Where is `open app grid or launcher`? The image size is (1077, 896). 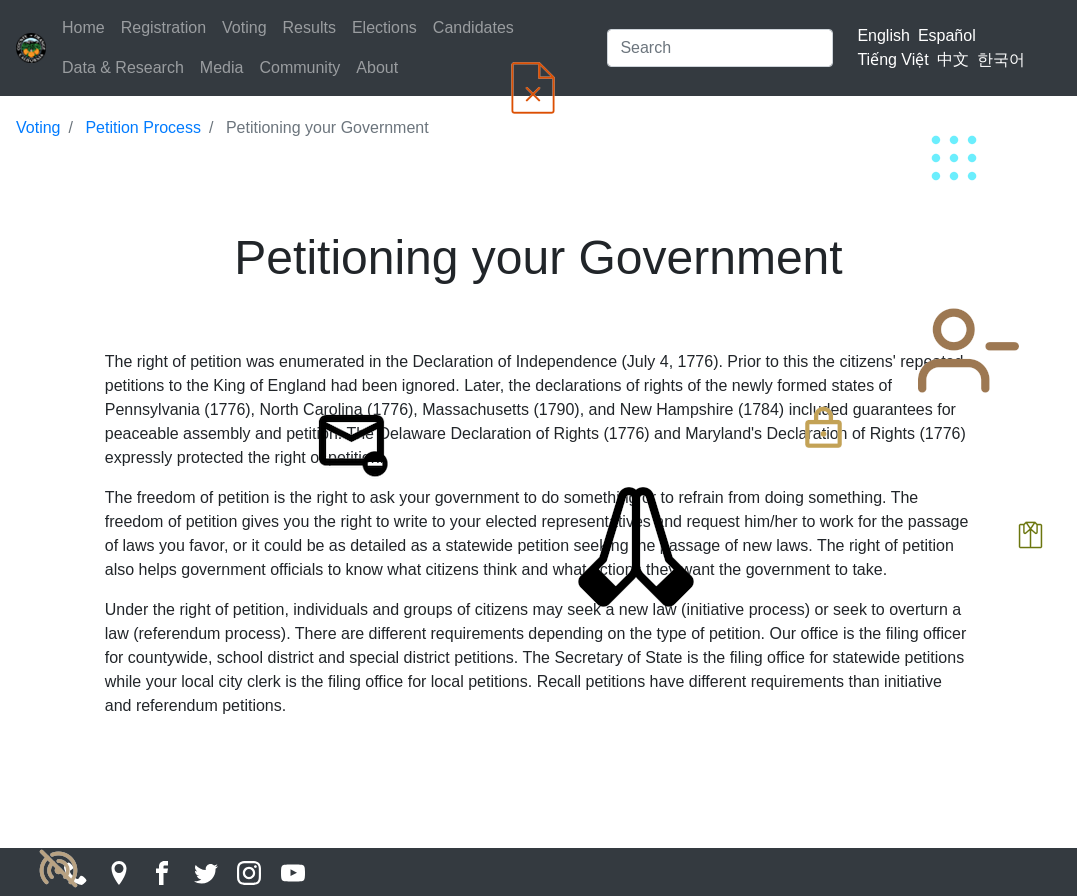
open app grid or launcher is located at coordinates (954, 158).